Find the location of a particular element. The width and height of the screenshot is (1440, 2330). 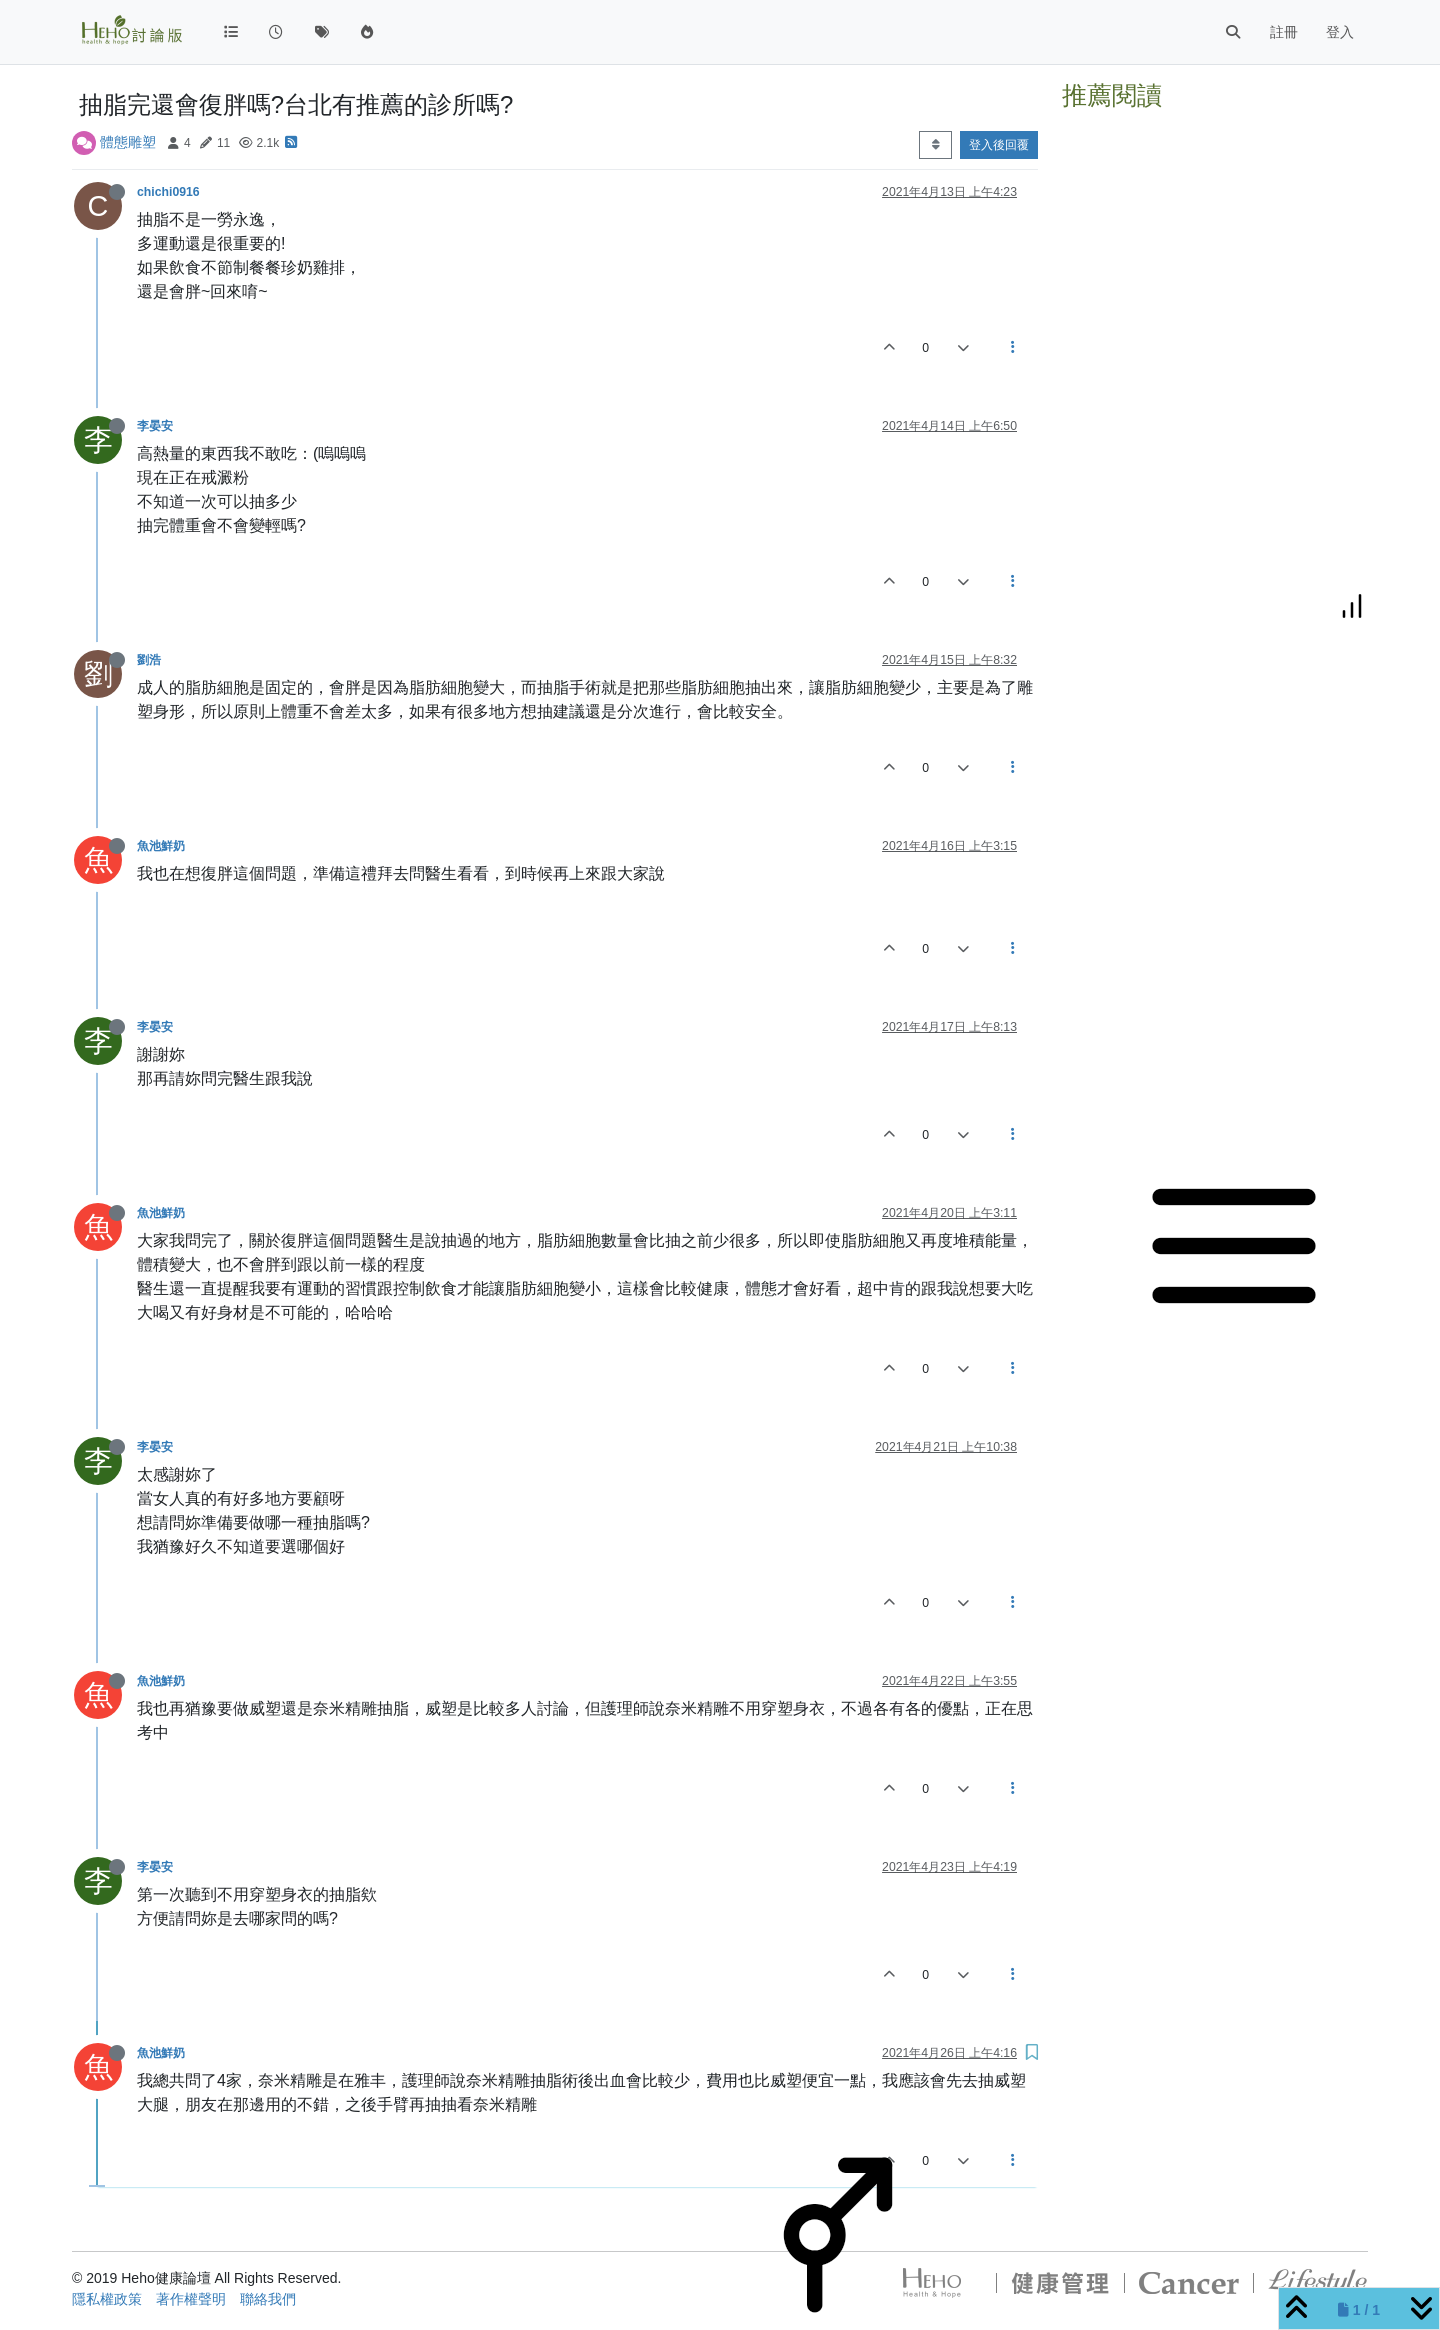

open navigation menu is located at coordinates (1234, 1246).